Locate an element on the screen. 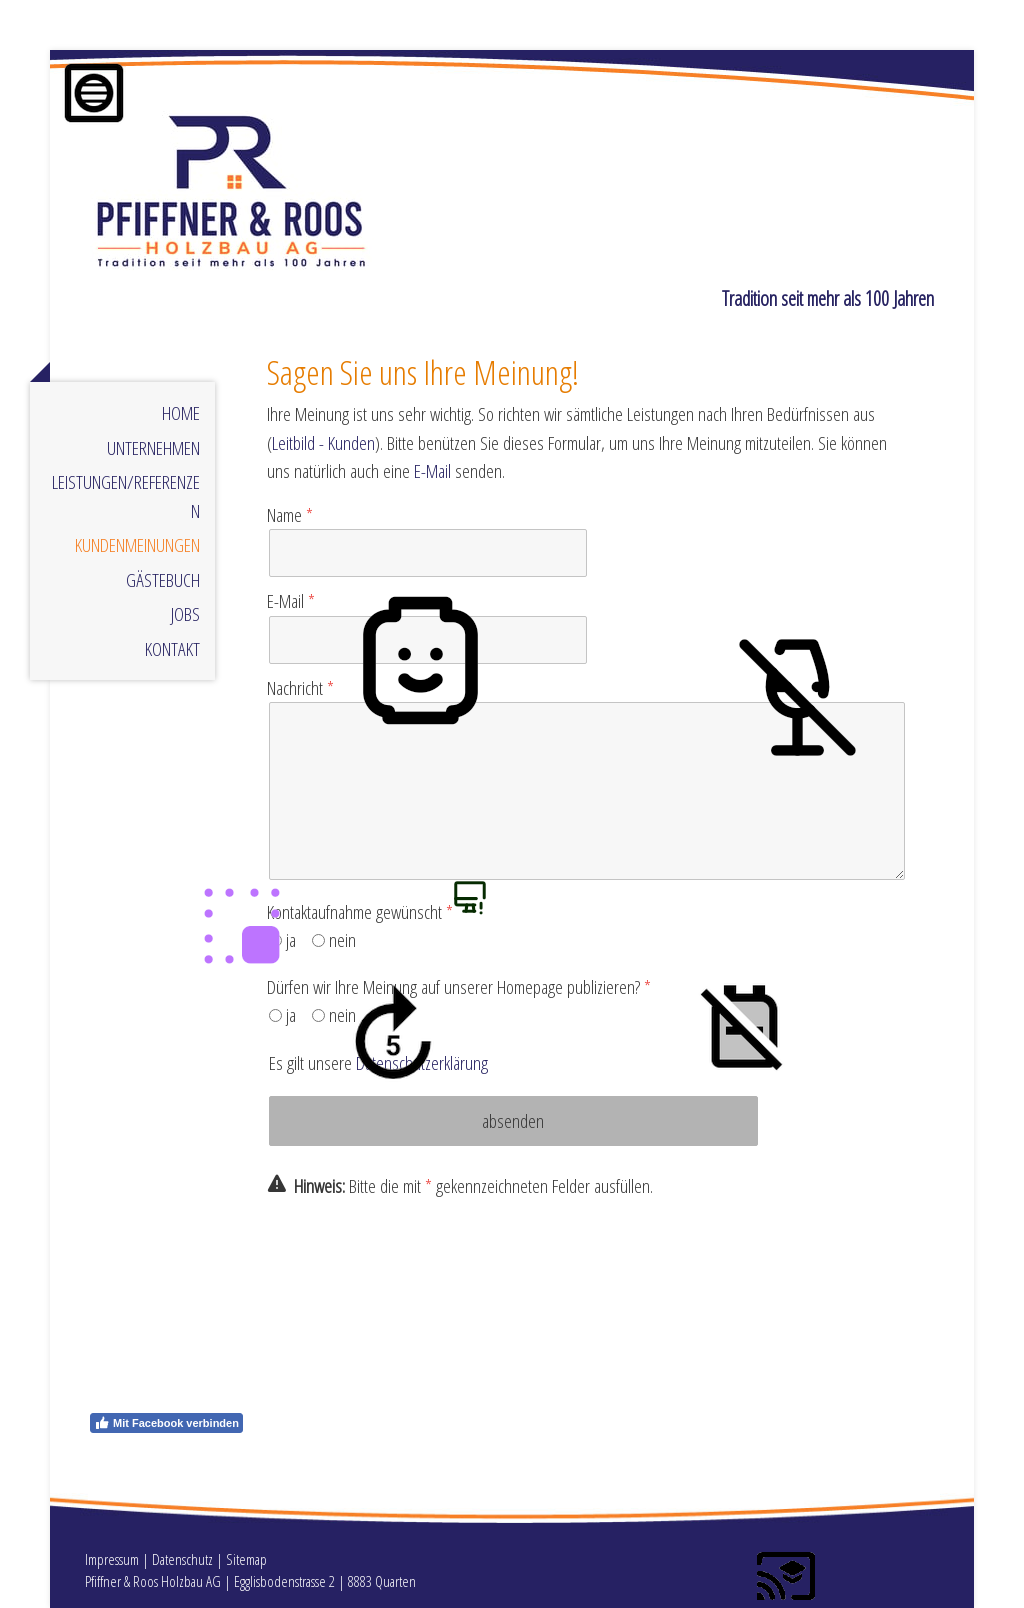 Image resolution: width=1024 pixels, height=1608 pixels. cast or share educational content to a display is located at coordinates (786, 1576).